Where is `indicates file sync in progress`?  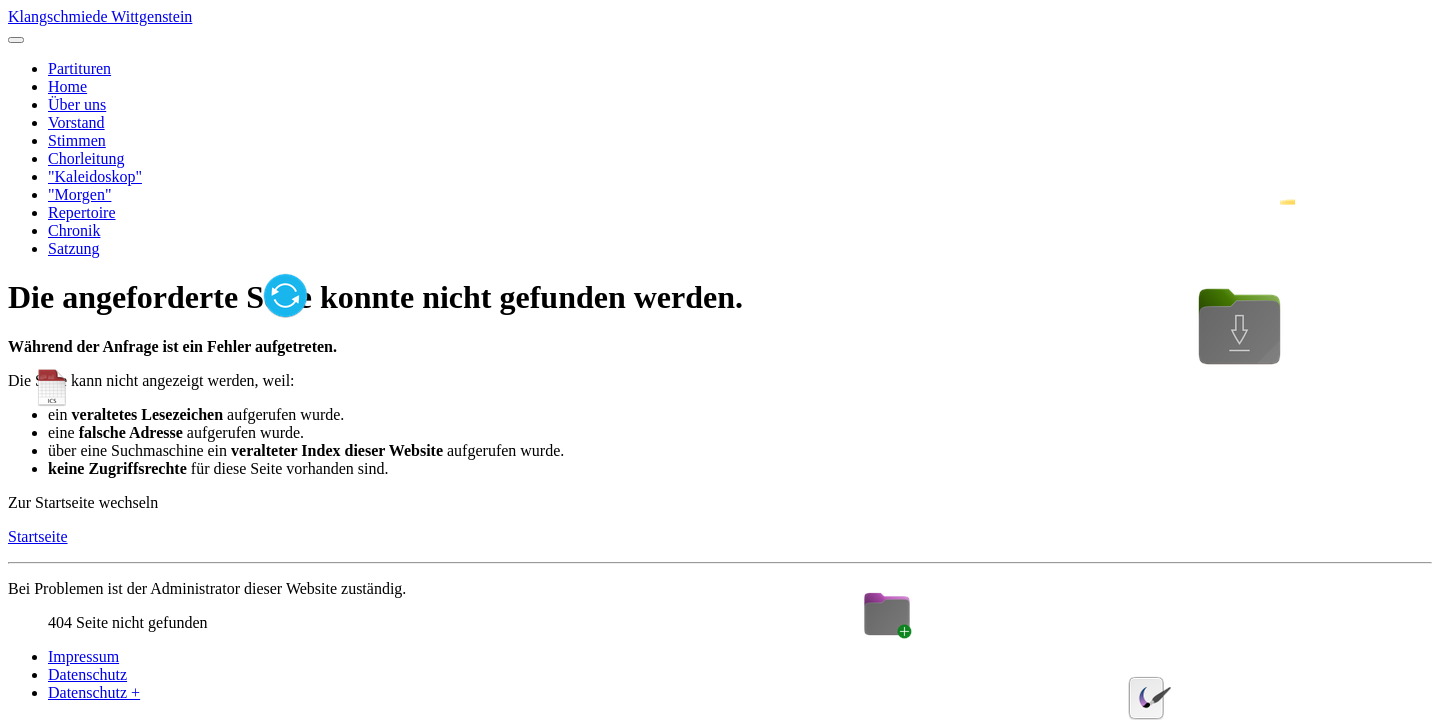
indicates file sync in progress is located at coordinates (285, 295).